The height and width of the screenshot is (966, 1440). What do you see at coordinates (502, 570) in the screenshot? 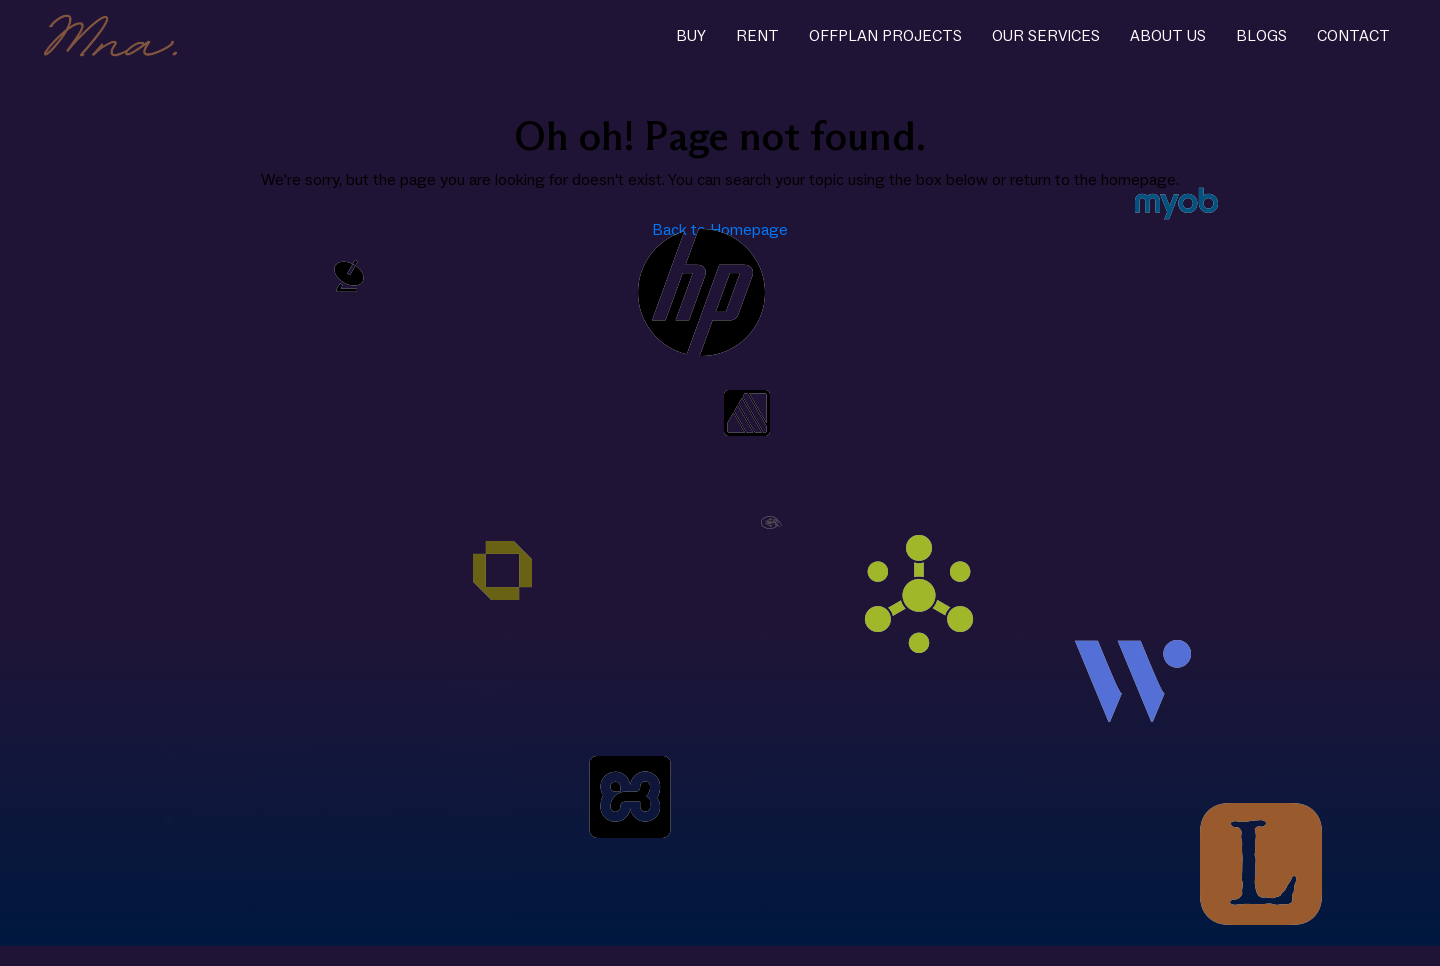
I see `open OPNsense firewall dashboard` at bounding box center [502, 570].